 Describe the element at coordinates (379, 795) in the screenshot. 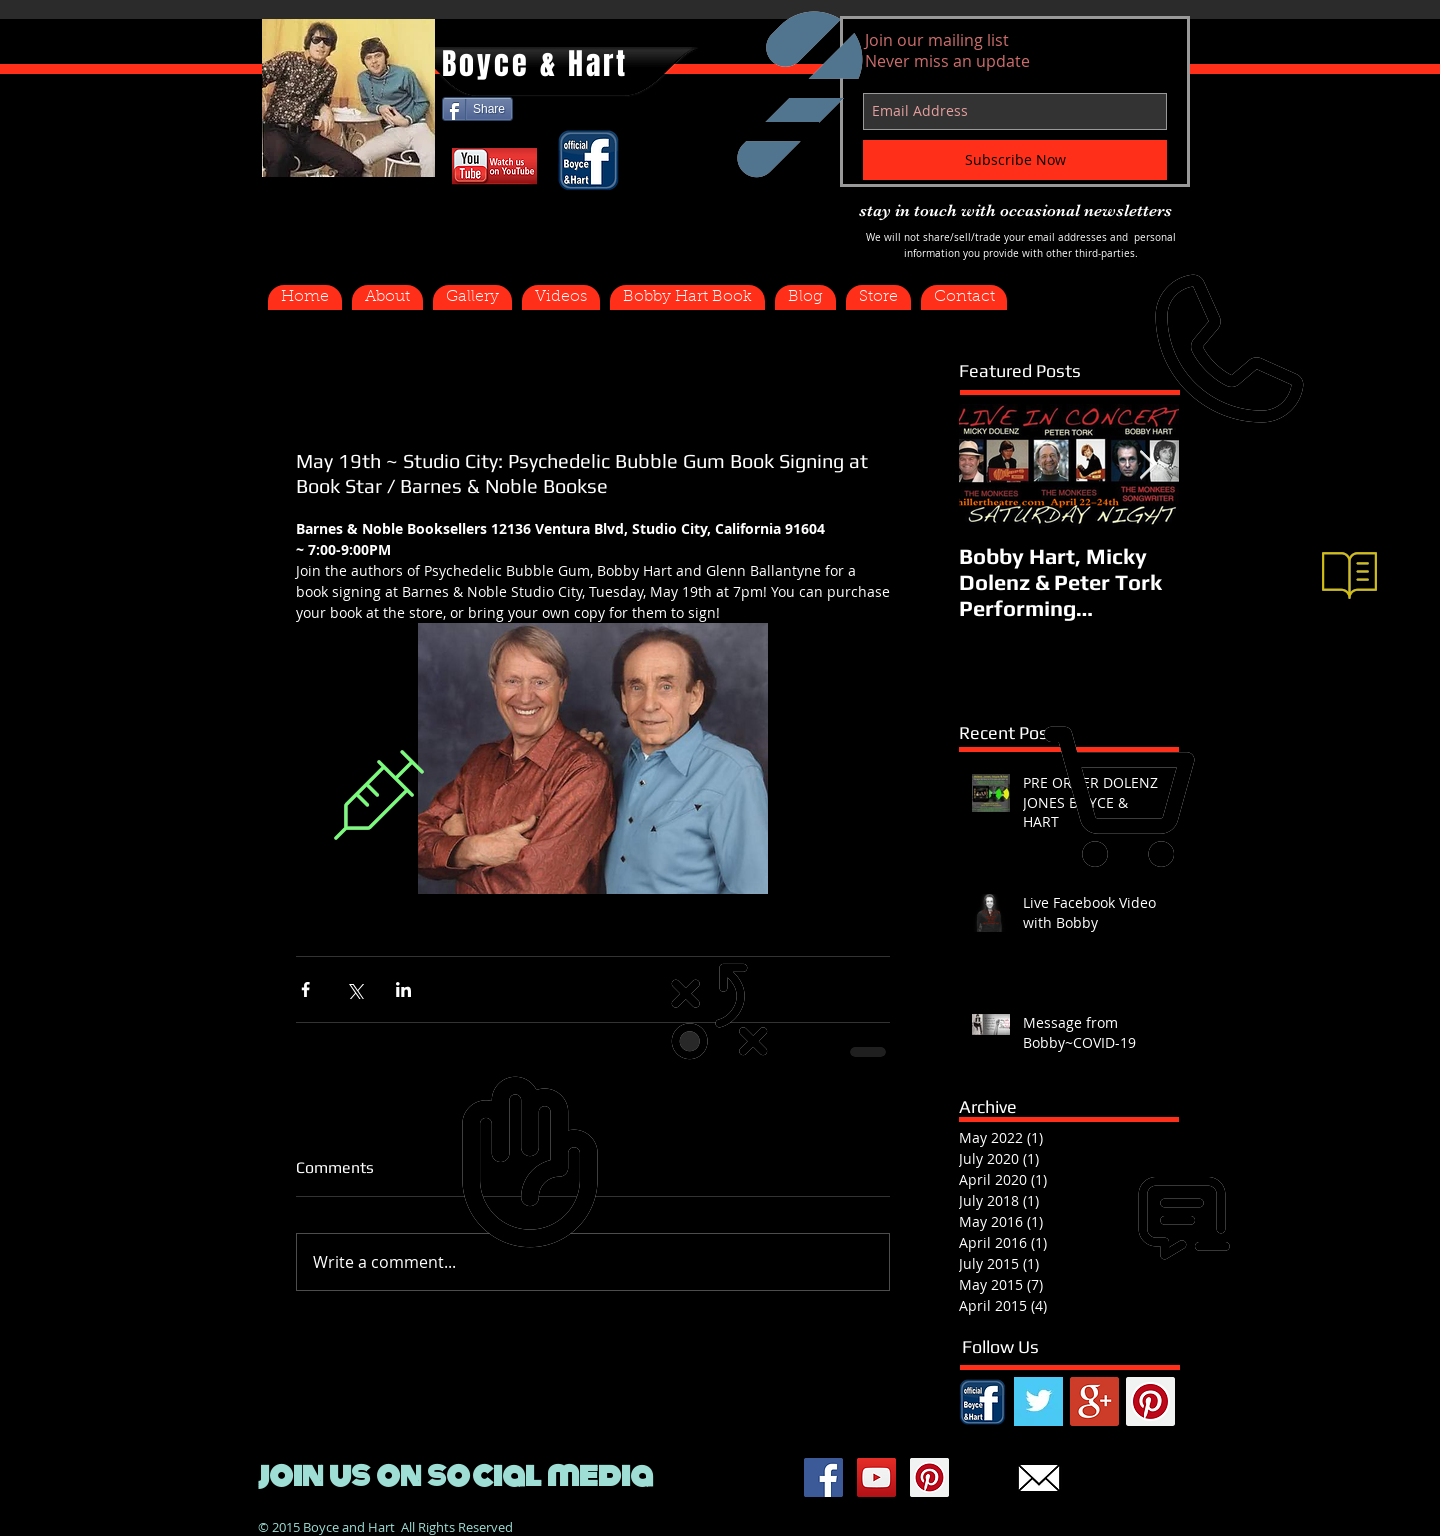

I see `access vaccination or immunization records` at that location.